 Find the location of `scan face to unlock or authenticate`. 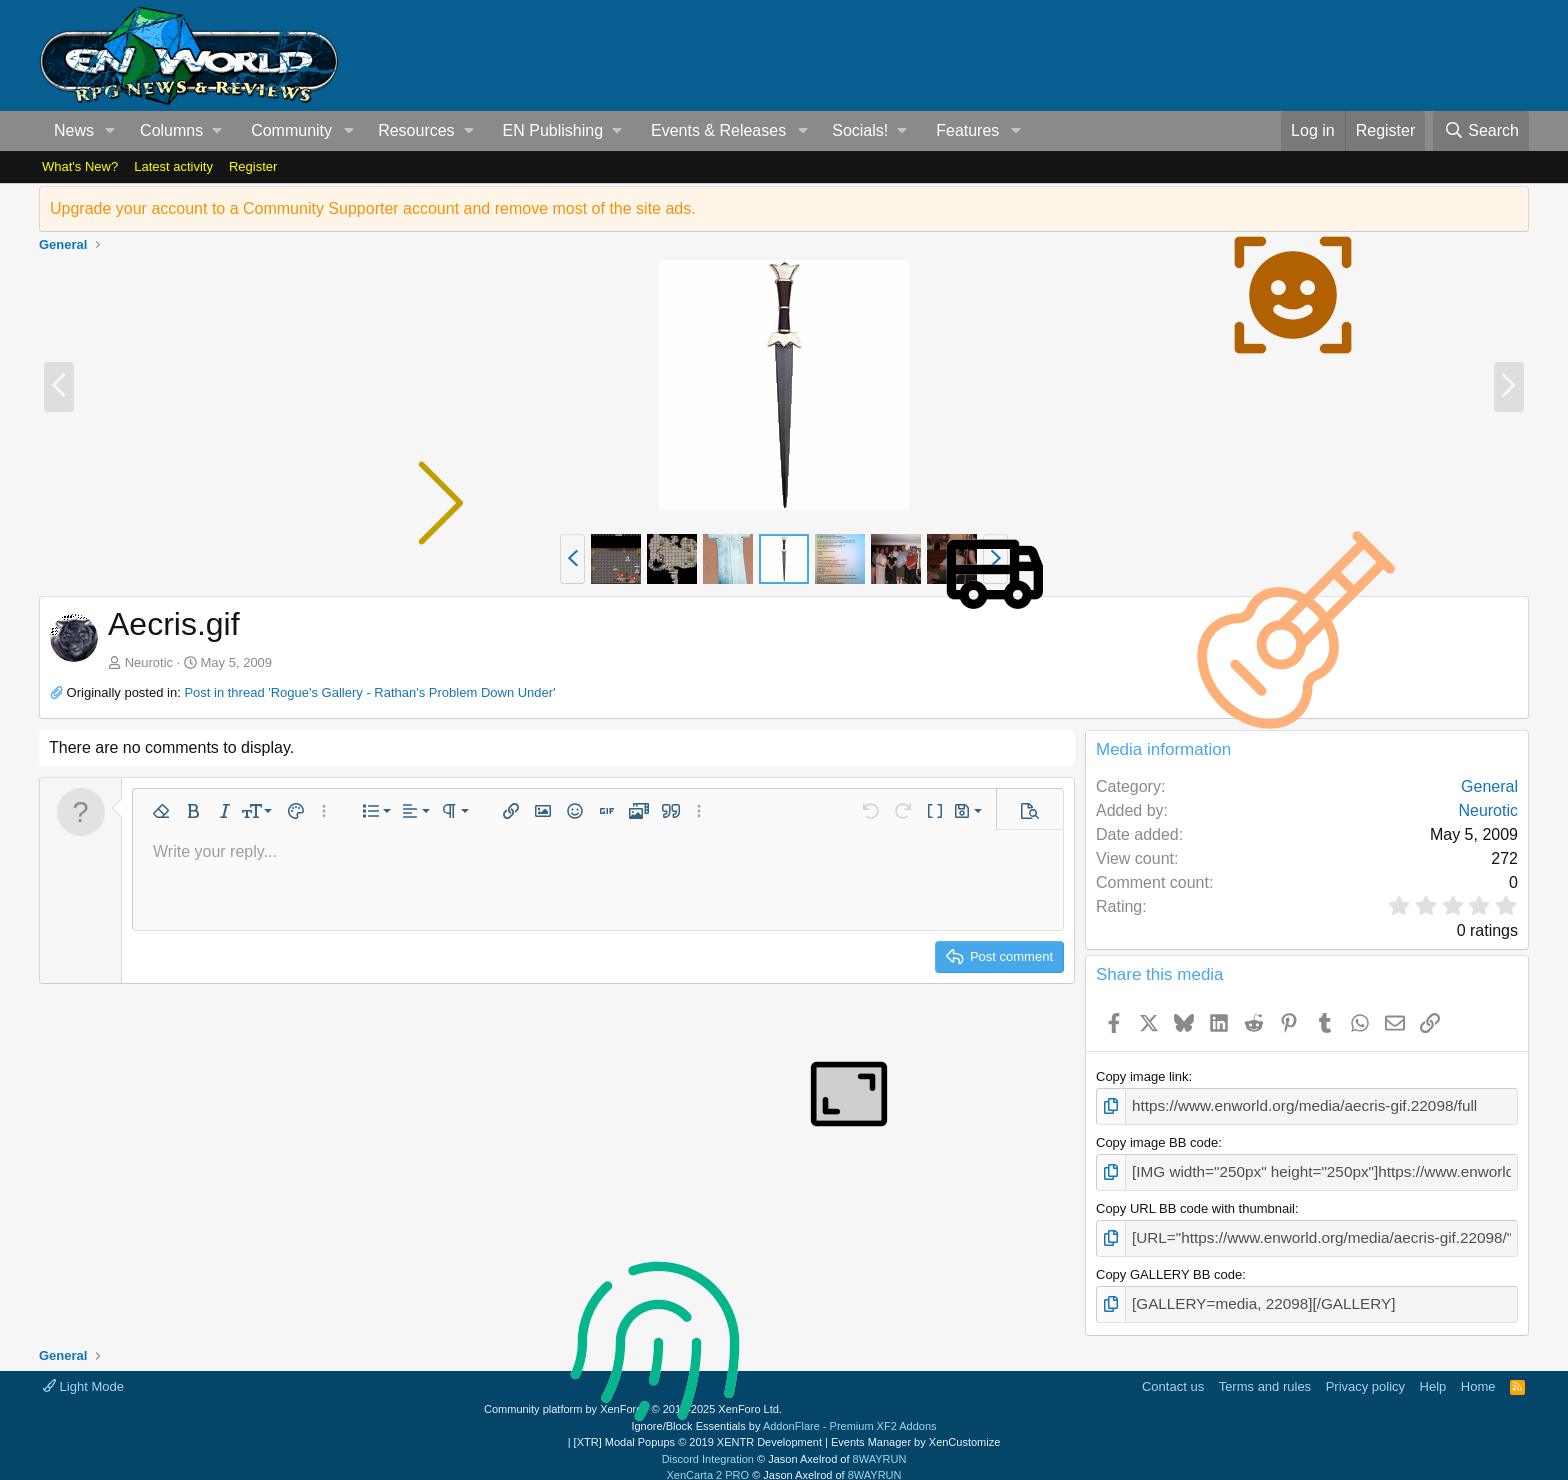

scan face to unlock or authenticate is located at coordinates (1293, 295).